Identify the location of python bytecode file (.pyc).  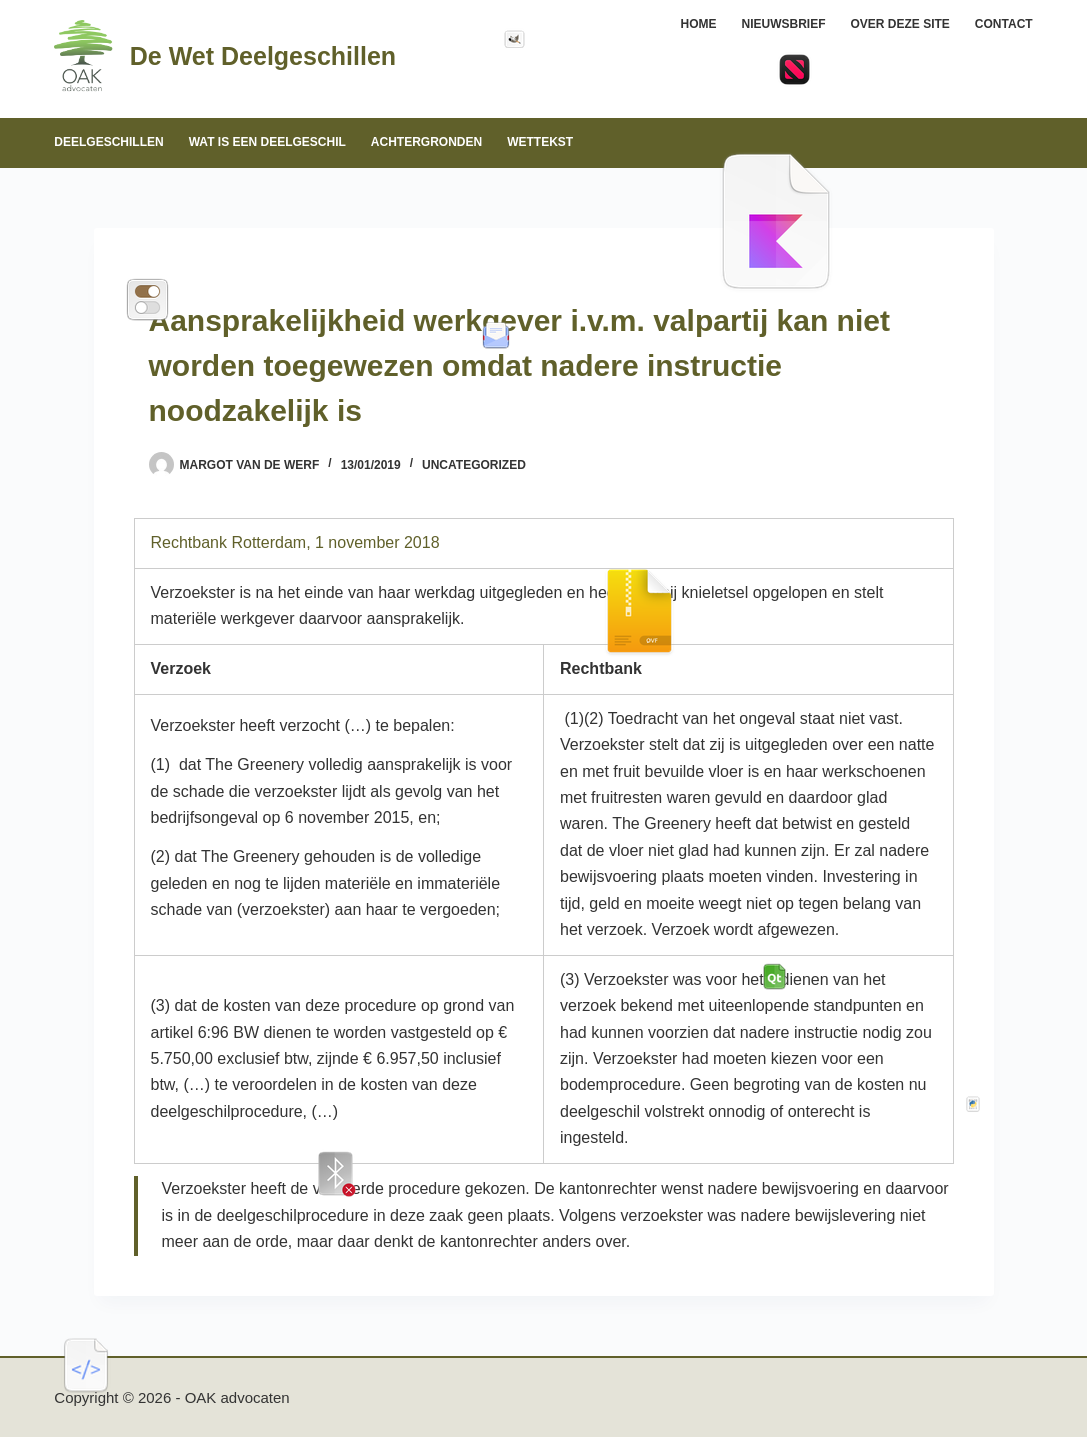
(973, 1104).